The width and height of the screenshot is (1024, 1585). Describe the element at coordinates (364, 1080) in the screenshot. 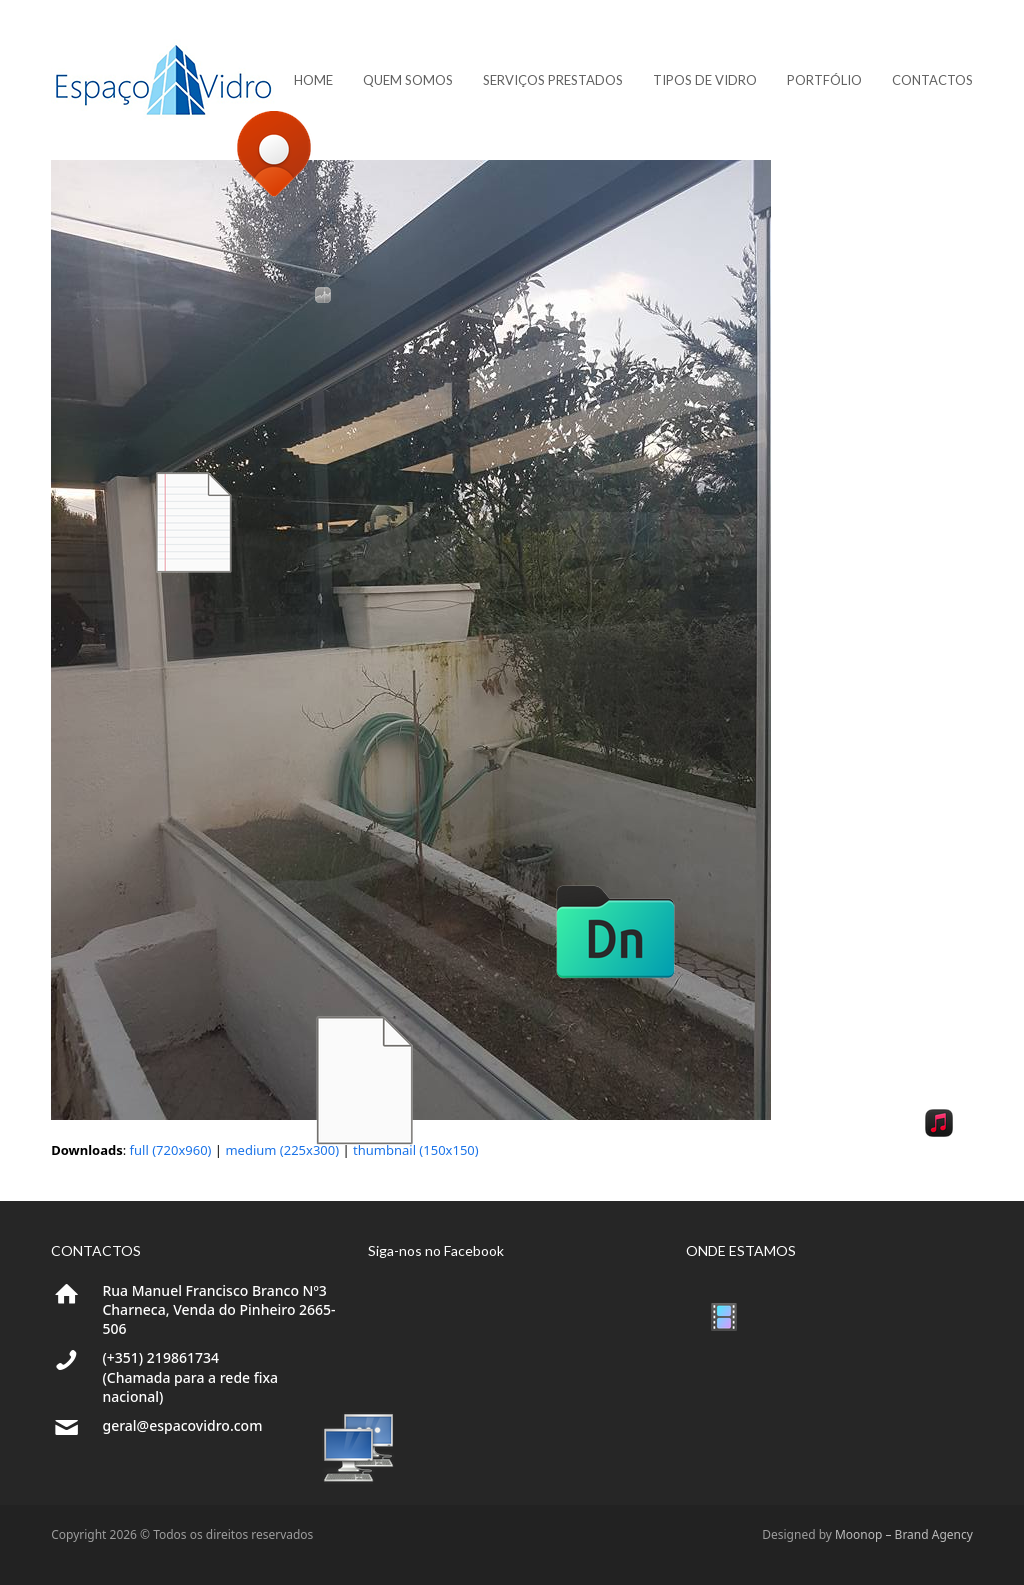

I see `a generic file or document` at that location.